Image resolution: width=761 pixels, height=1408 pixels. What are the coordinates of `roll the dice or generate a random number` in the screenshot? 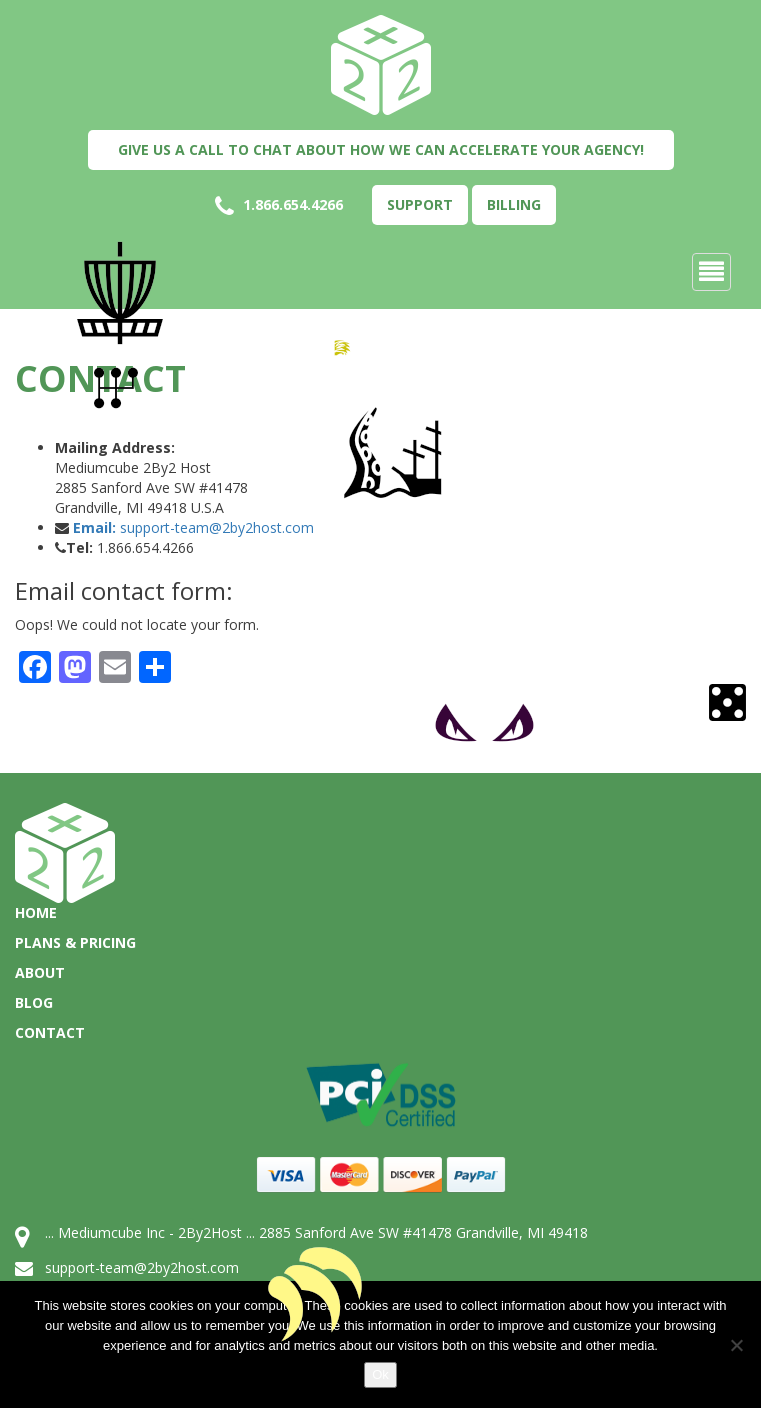 It's located at (727, 702).